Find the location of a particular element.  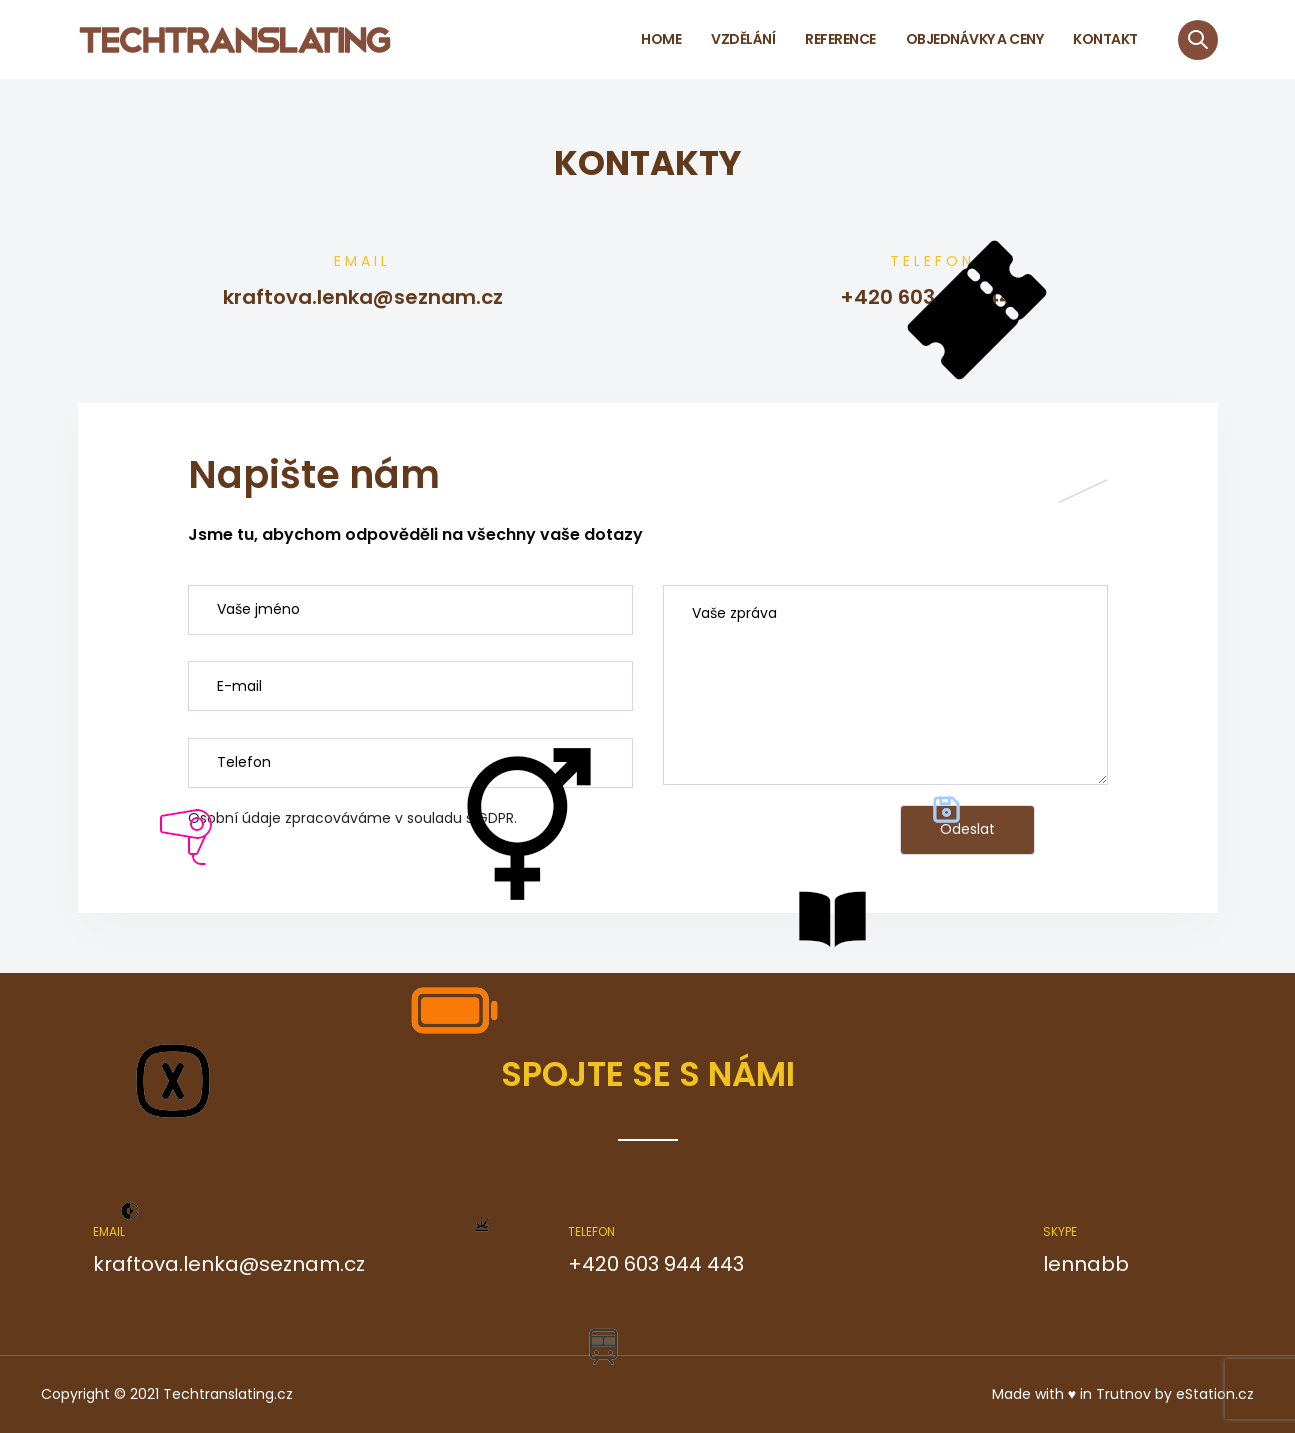

toggle invert colors mode is located at coordinates (130, 1211).